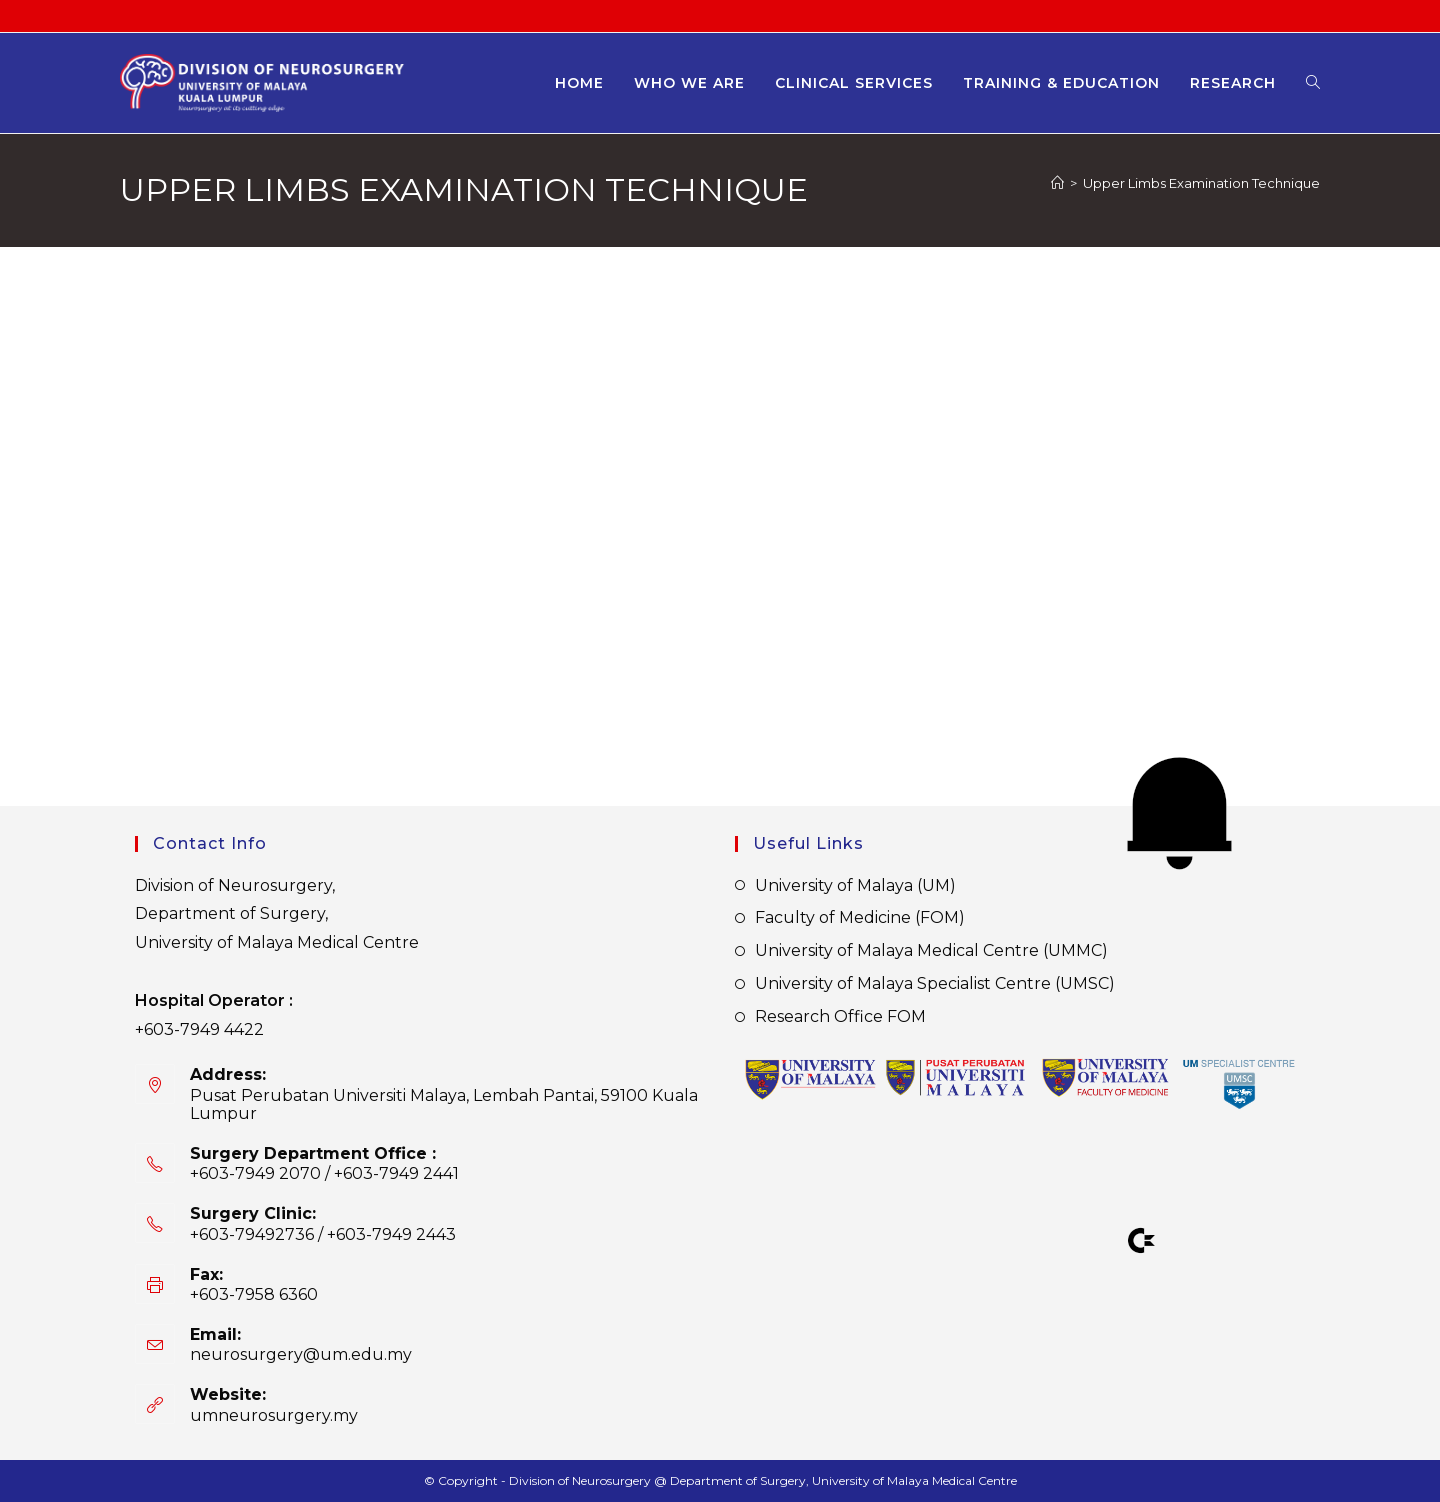 This screenshot has height=1502, width=1440. What do you see at coordinates (1179, 809) in the screenshot?
I see `view your notifications` at bounding box center [1179, 809].